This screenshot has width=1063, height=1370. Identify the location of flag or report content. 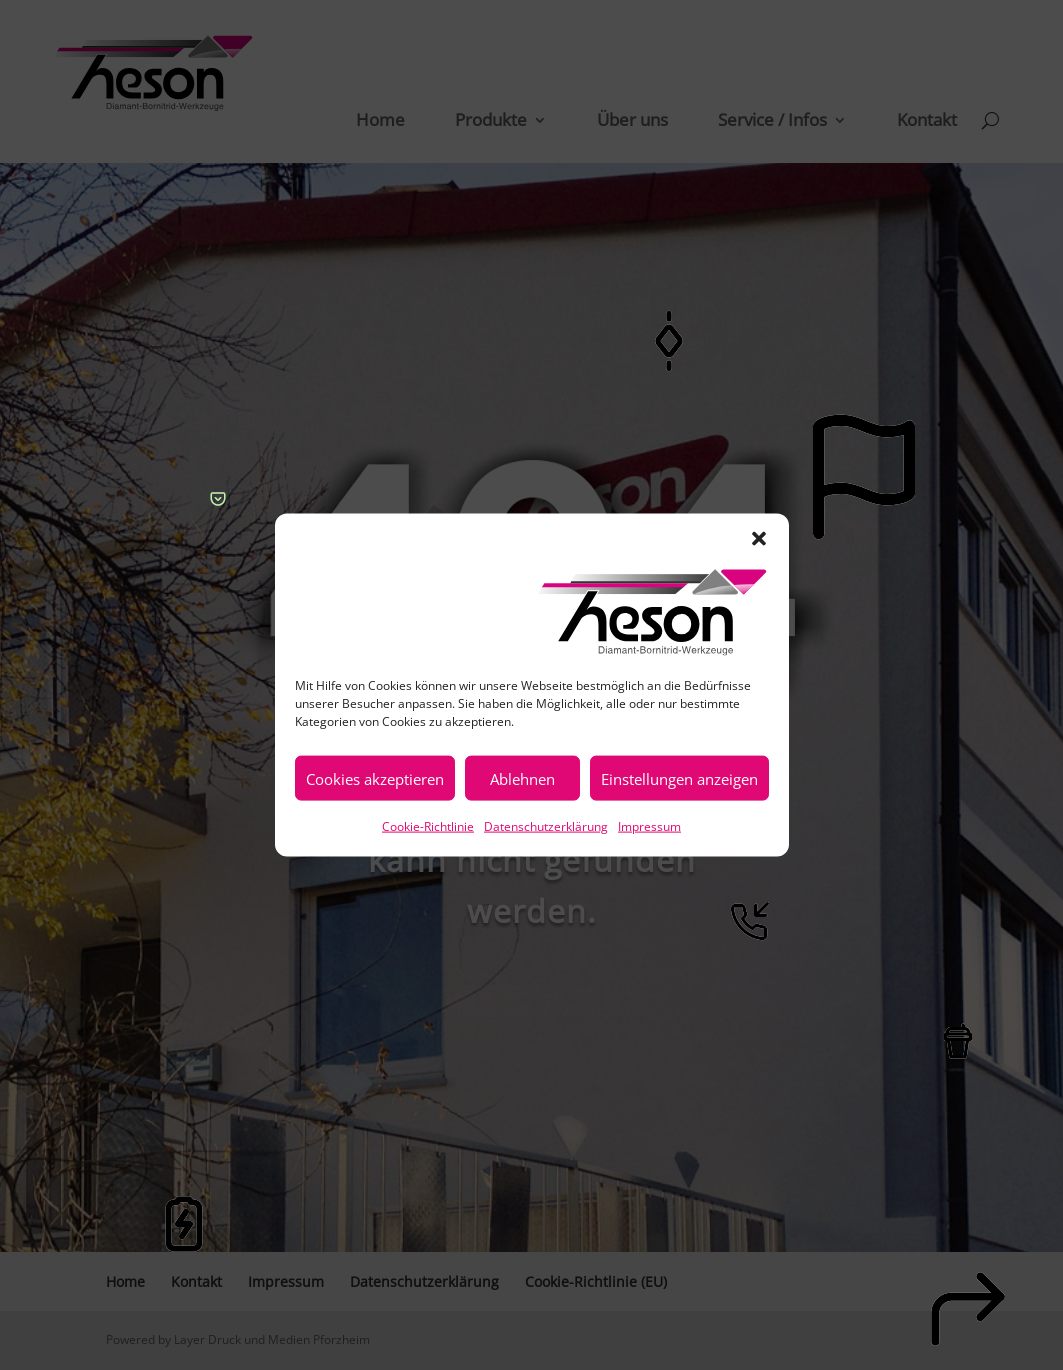
(864, 477).